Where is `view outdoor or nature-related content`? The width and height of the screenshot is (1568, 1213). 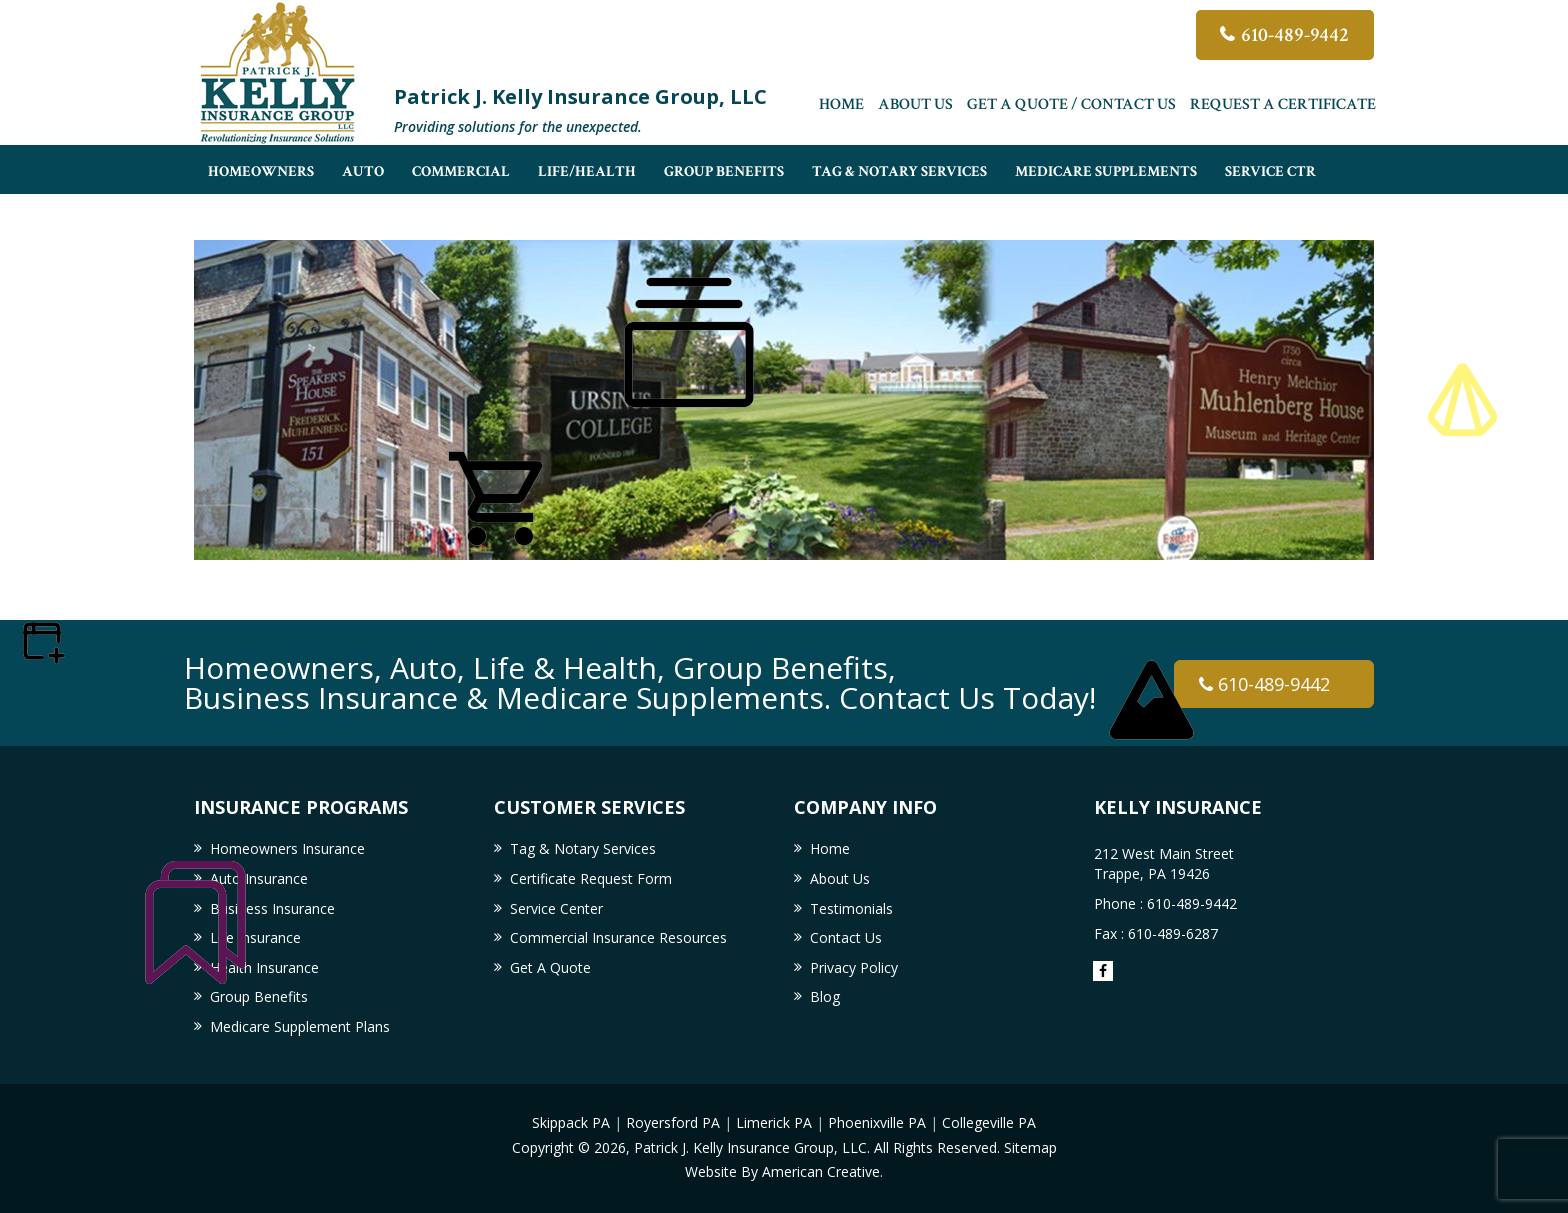
view outdoor or nature-related content is located at coordinates (1151, 702).